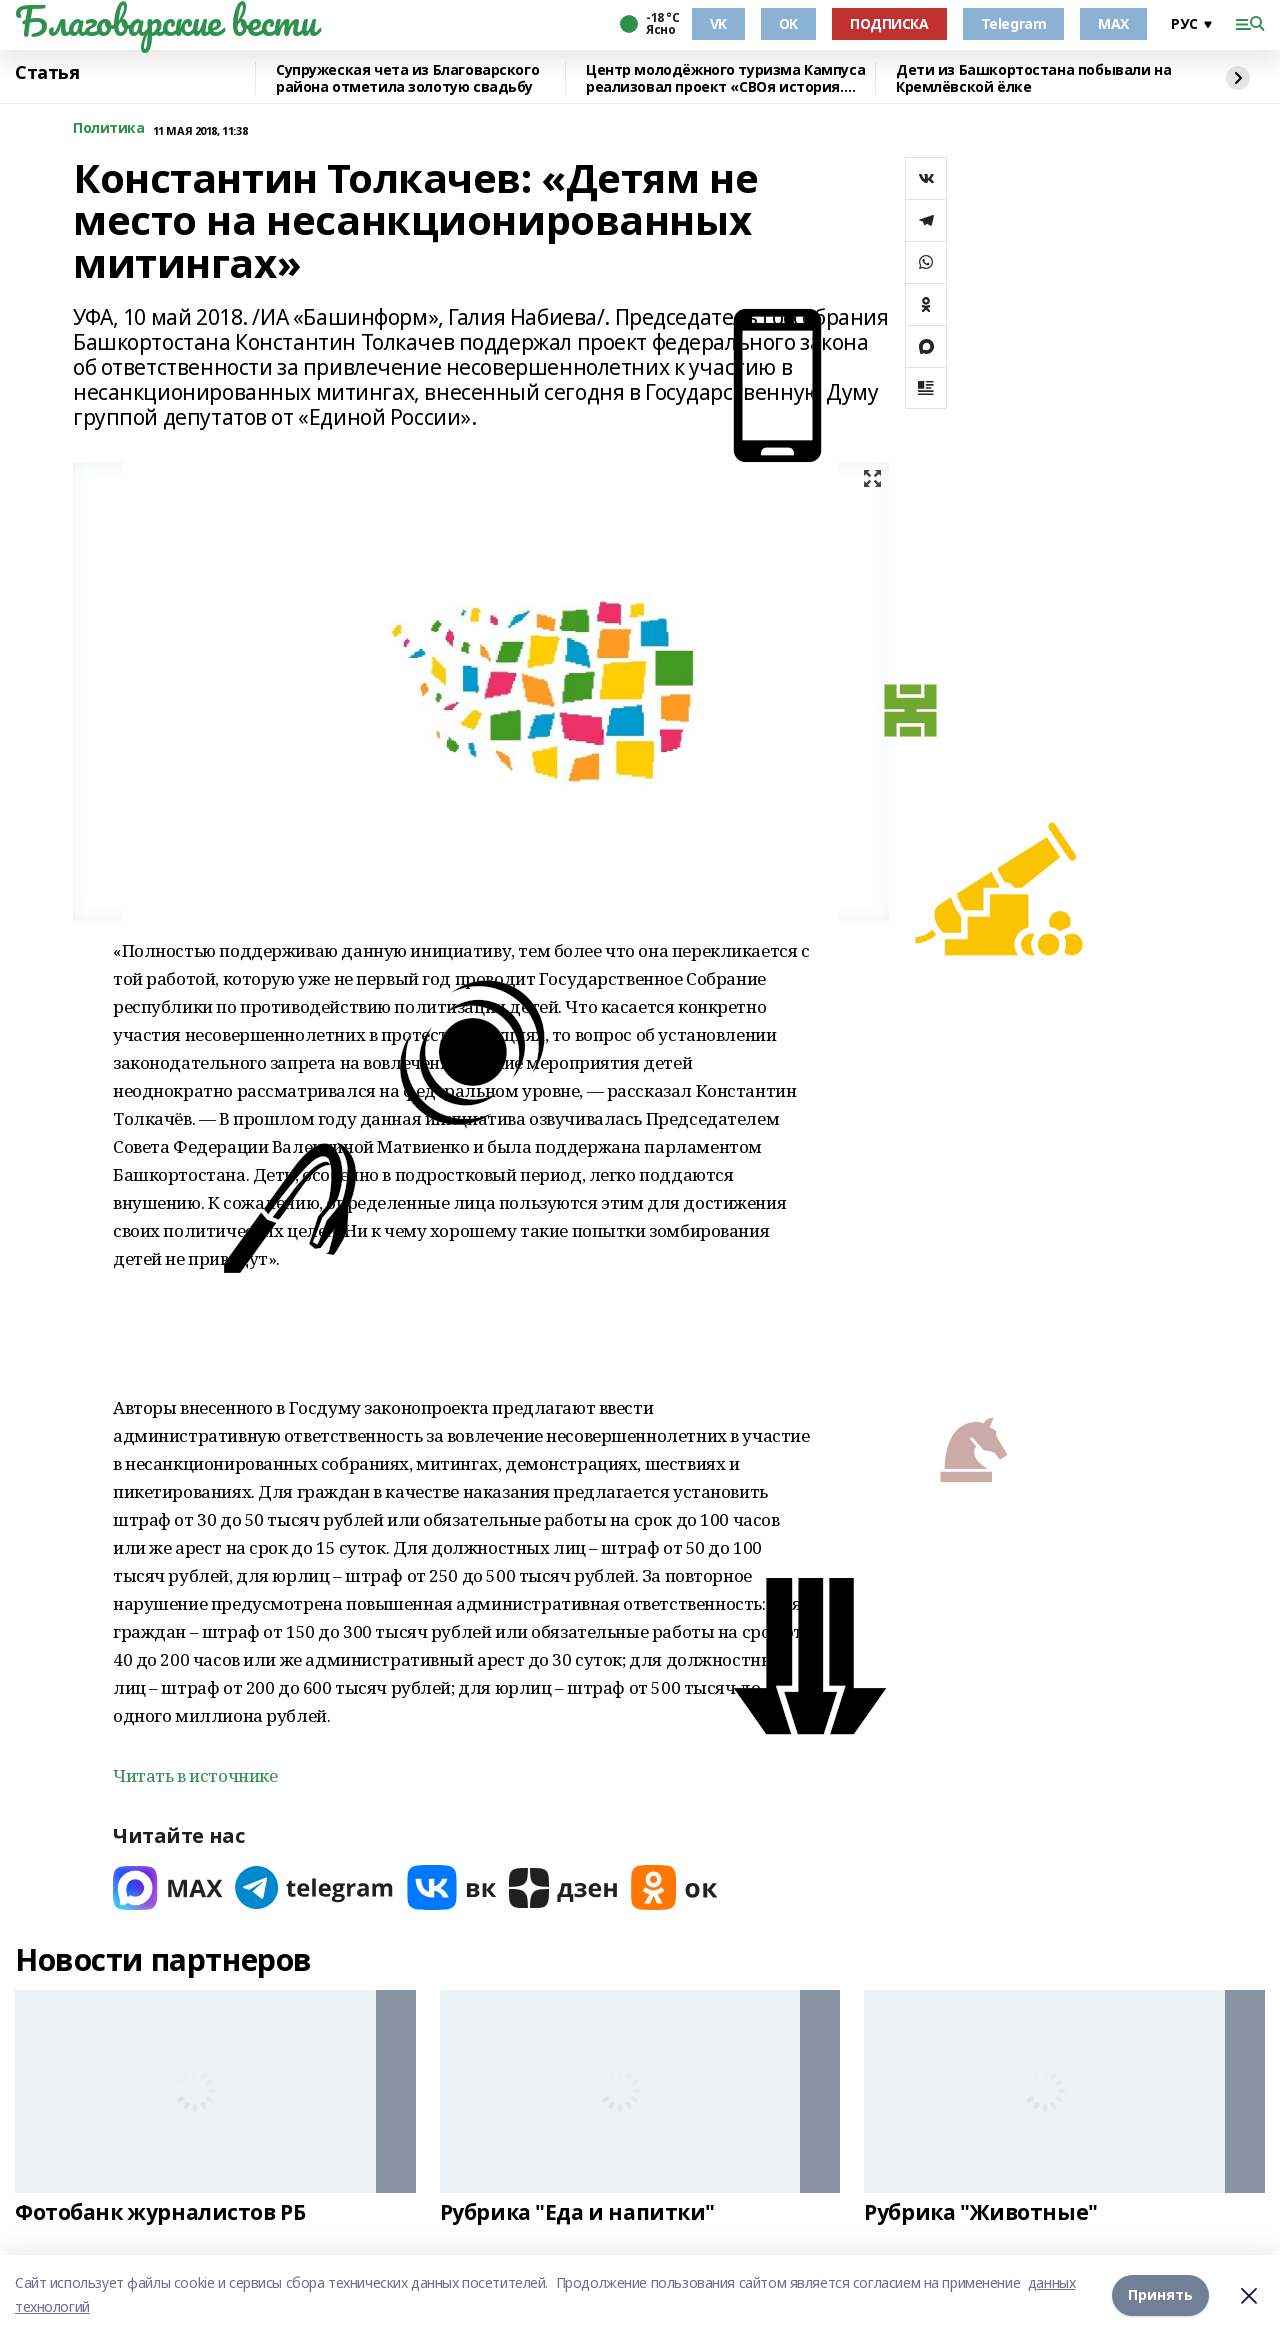 This screenshot has height=2335, width=1280. I want to click on indicates vibration or haptic feedback is enabled, so click(473, 1051).